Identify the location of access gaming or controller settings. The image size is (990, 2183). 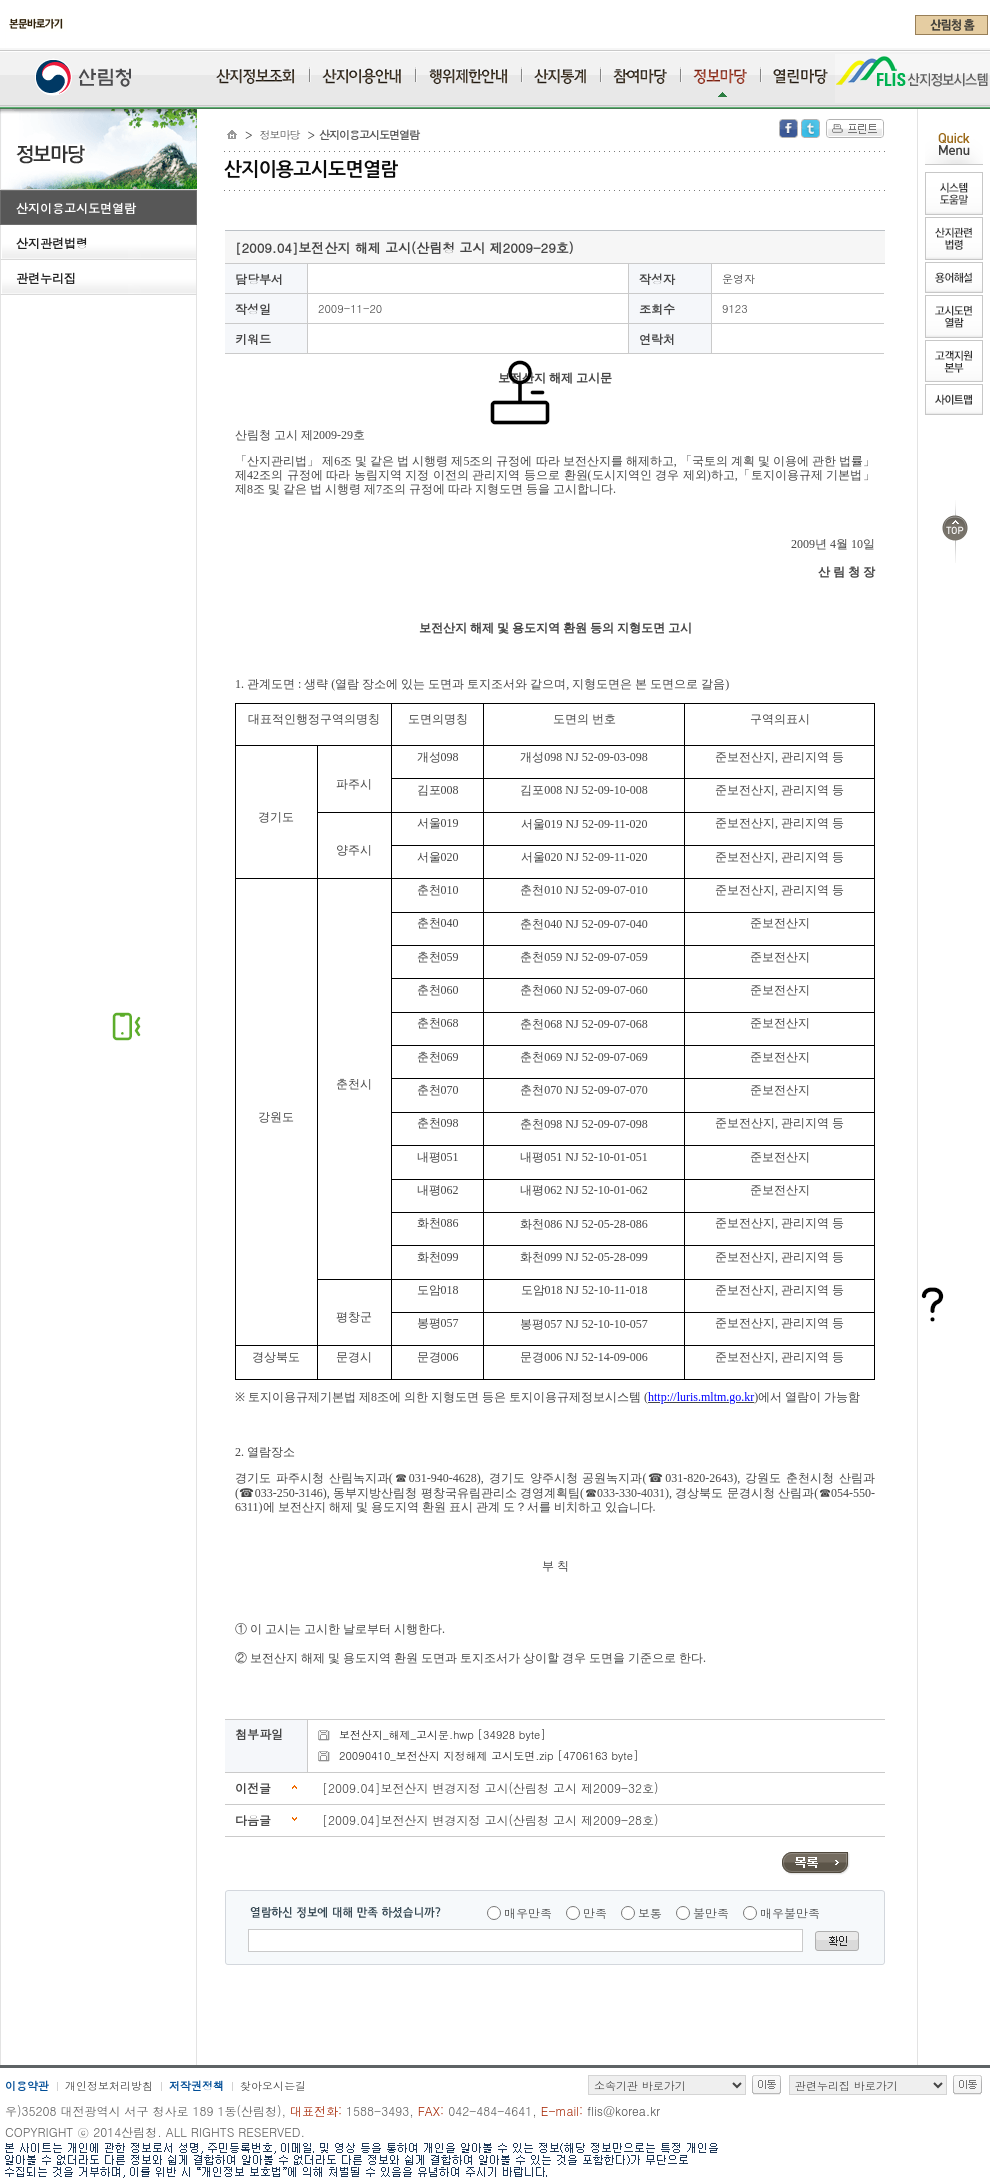
(520, 395).